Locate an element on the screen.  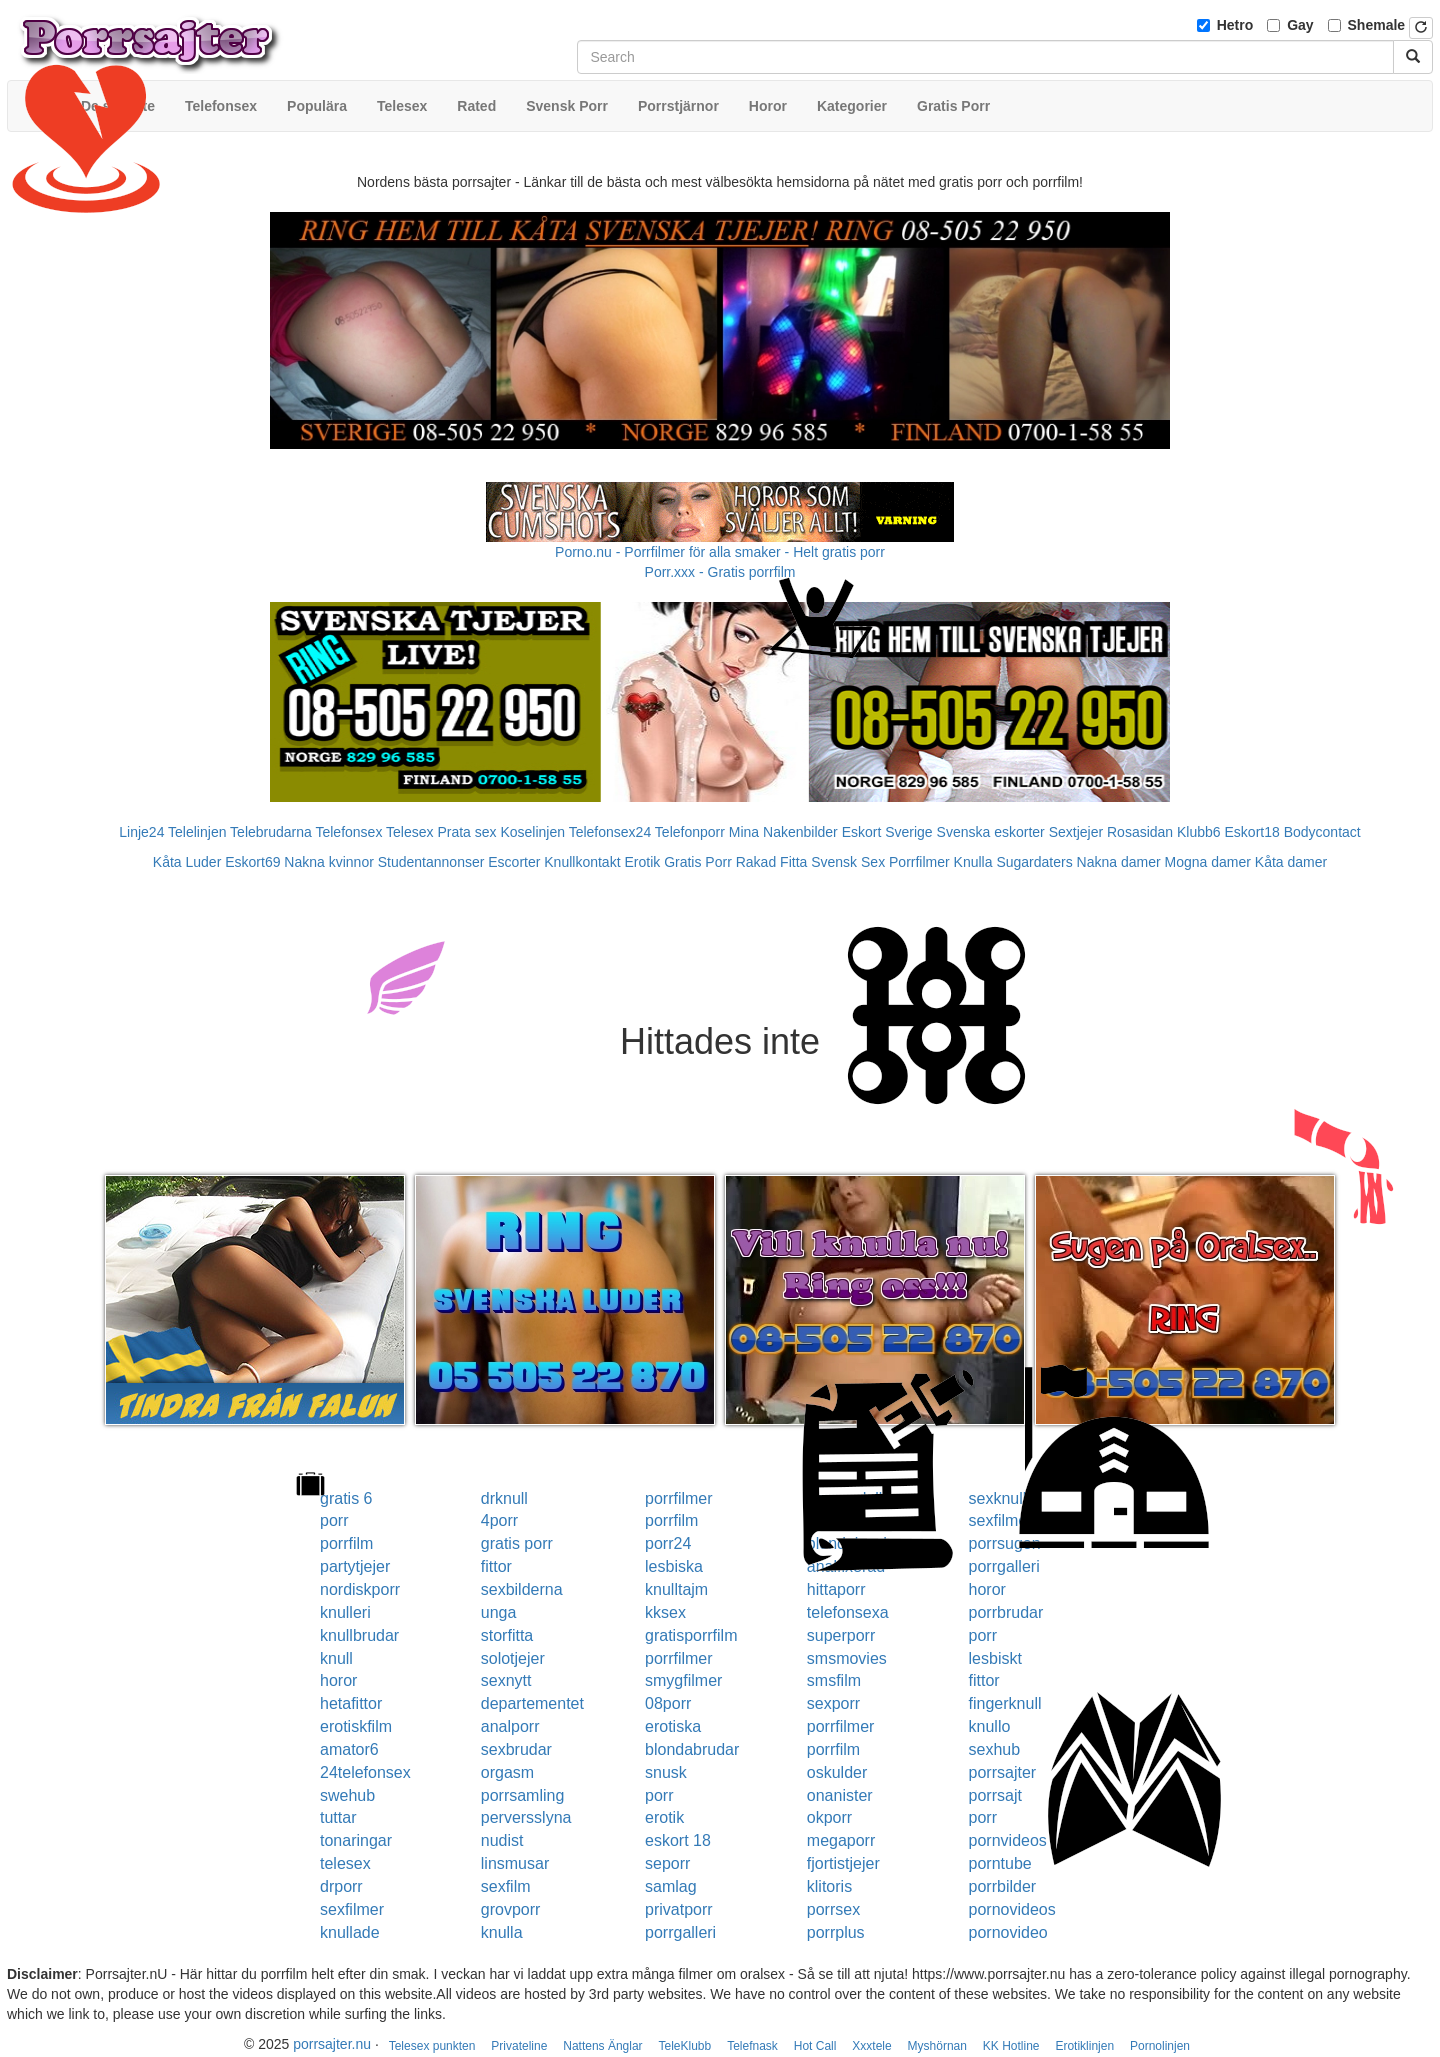
pin or mark an important note is located at coordinates (879, 1470).